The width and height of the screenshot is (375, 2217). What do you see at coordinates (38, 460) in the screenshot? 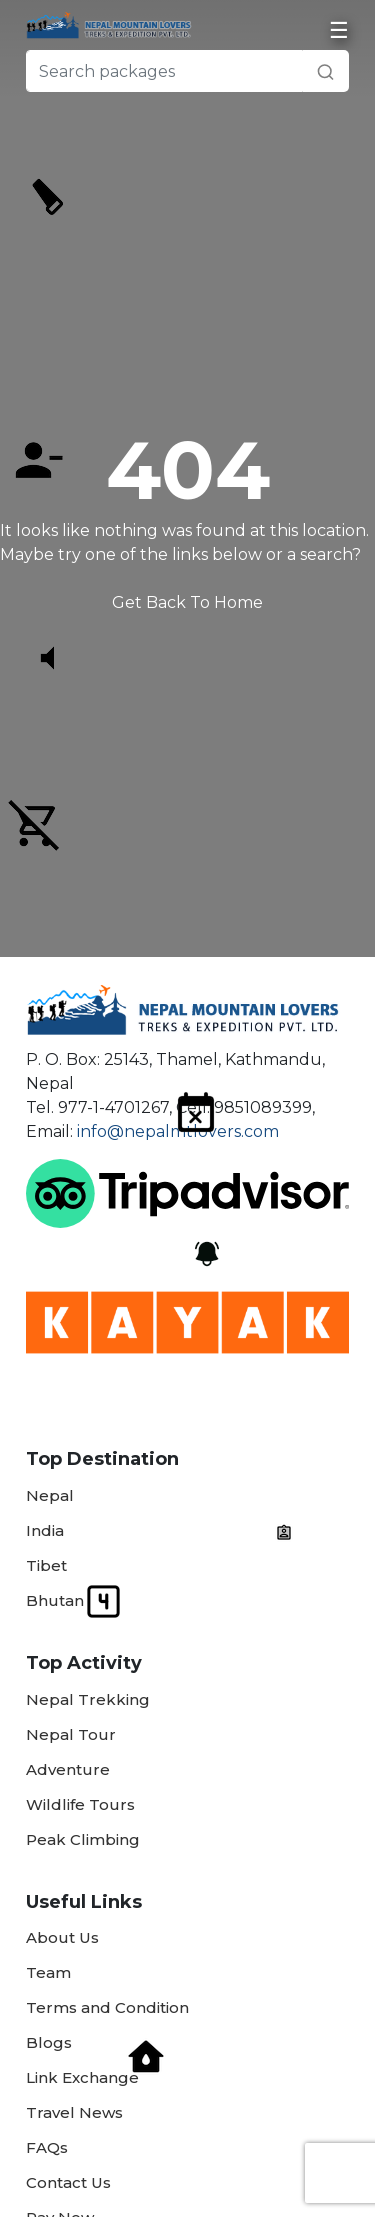
I see `remove a contact or friend` at bounding box center [38, 460].